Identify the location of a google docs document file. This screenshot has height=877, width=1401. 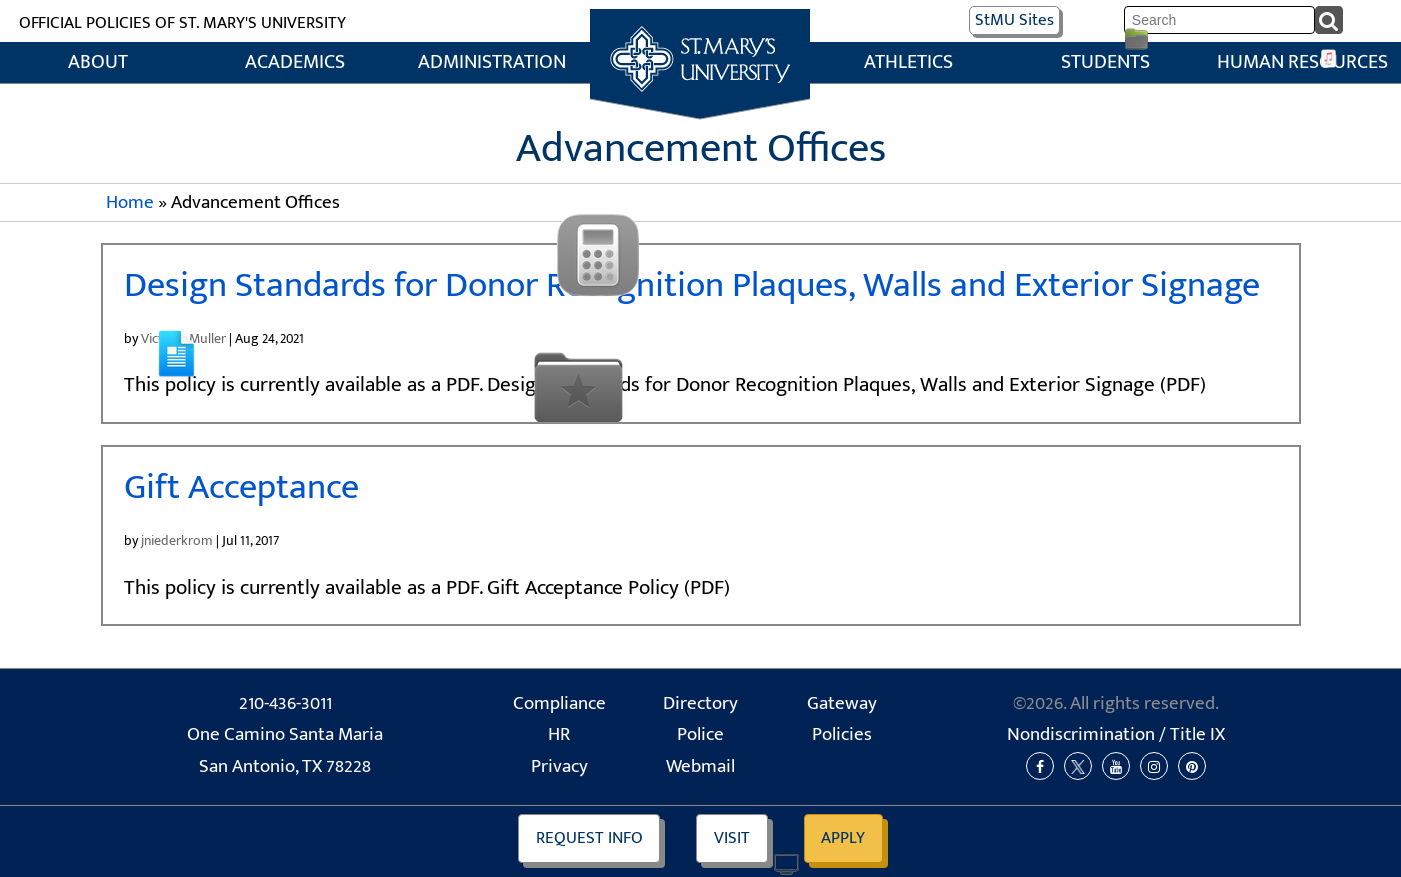
(176, 354).